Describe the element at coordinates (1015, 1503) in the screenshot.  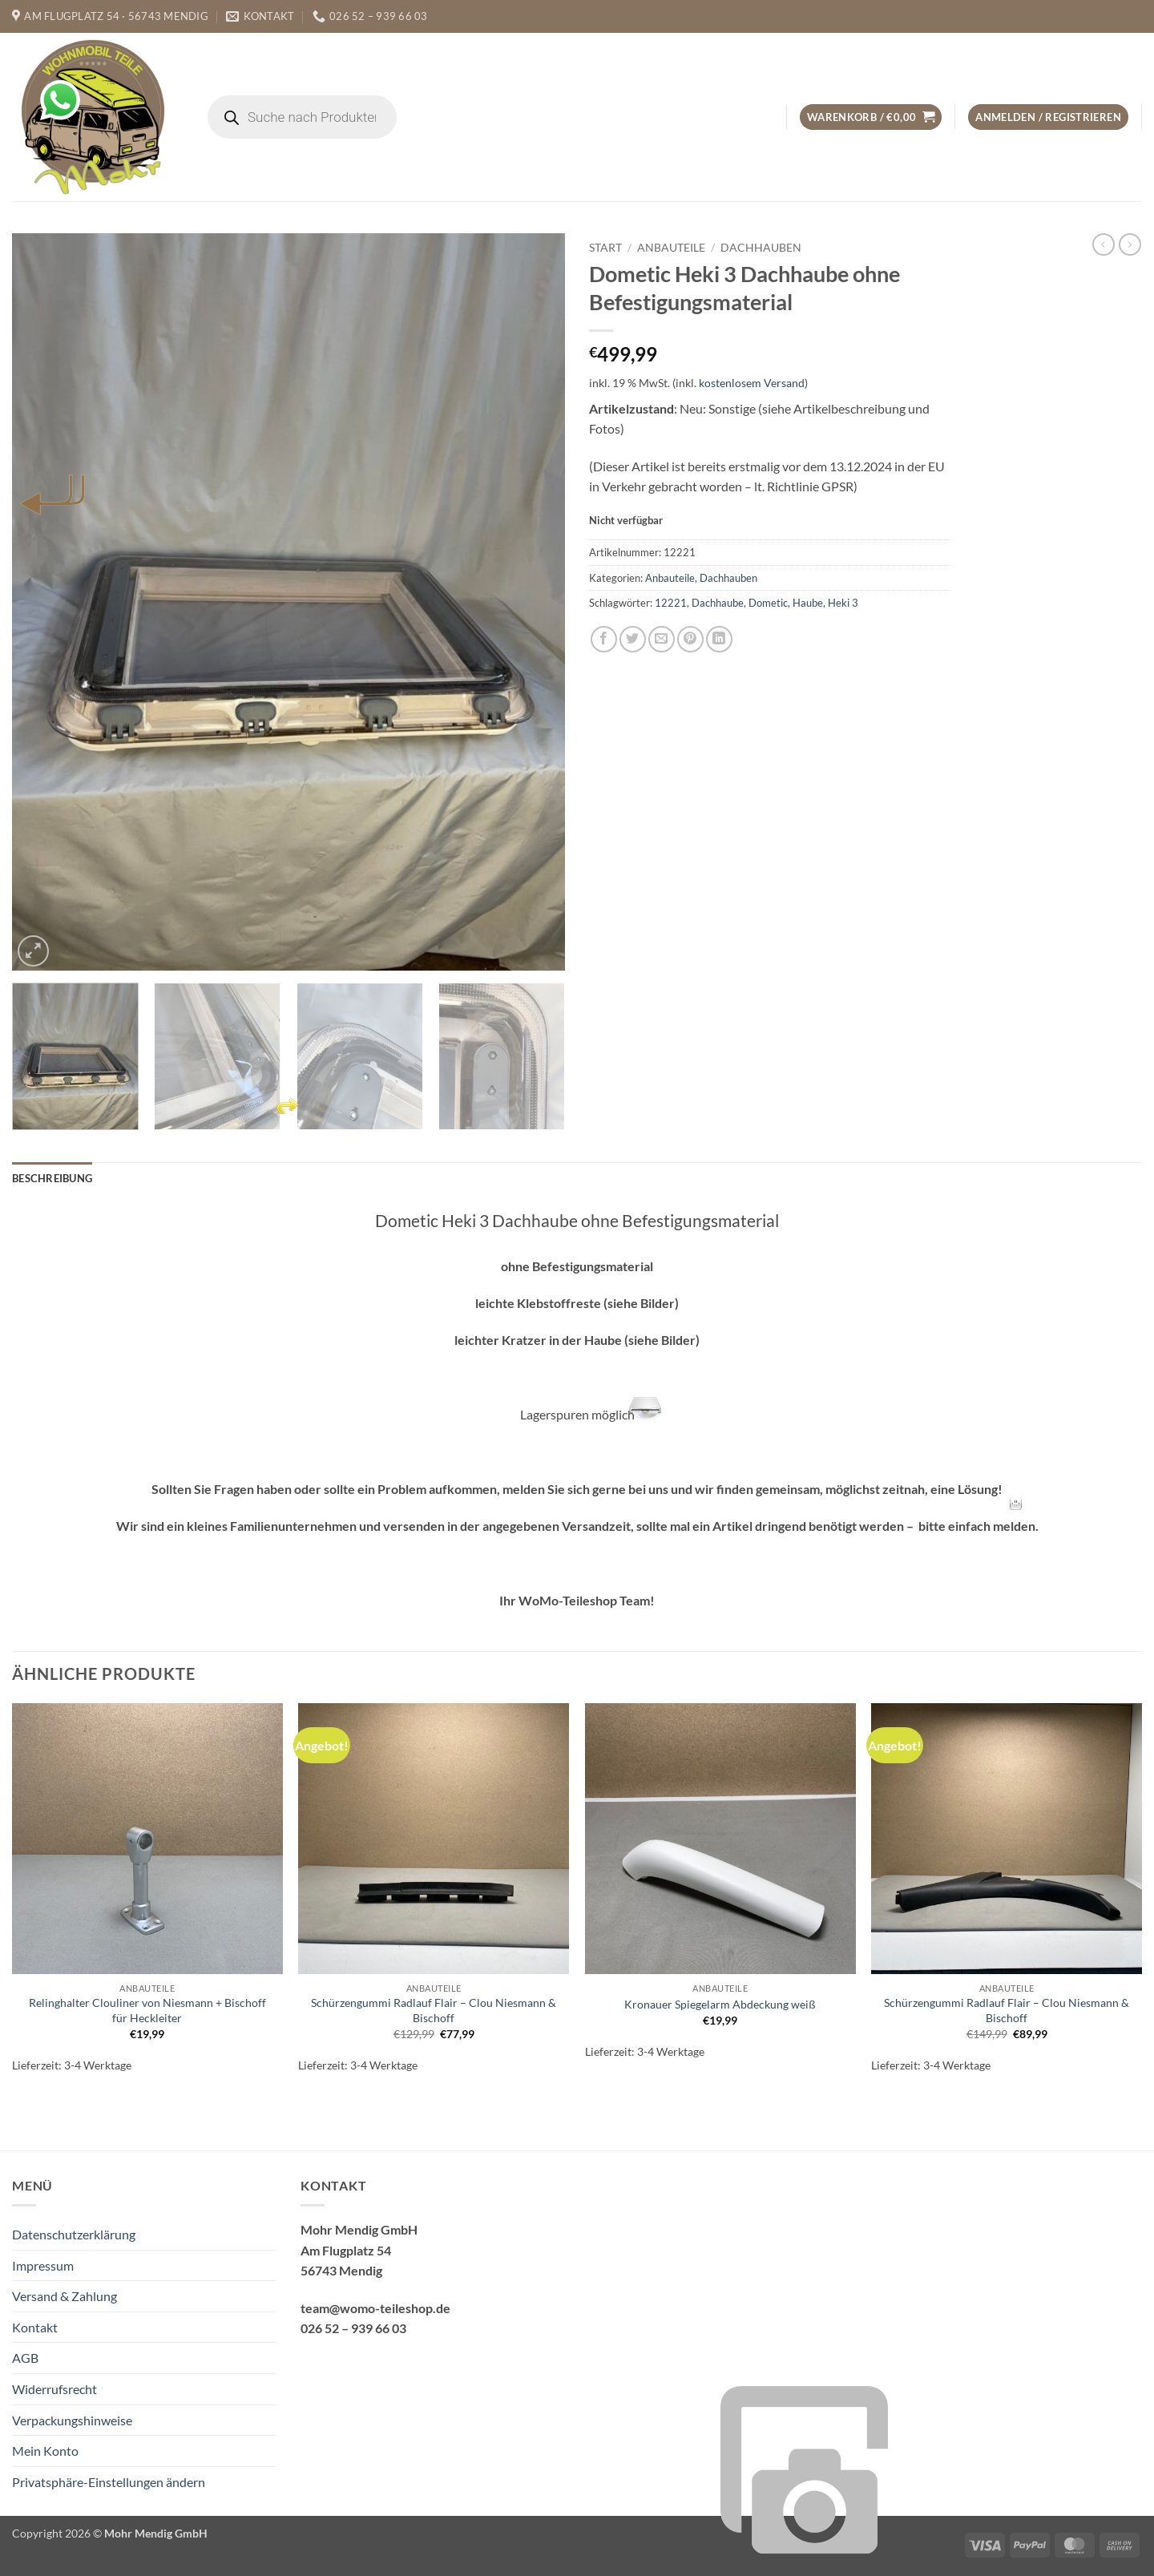
I see `zoom in to enlarge content` at that location.